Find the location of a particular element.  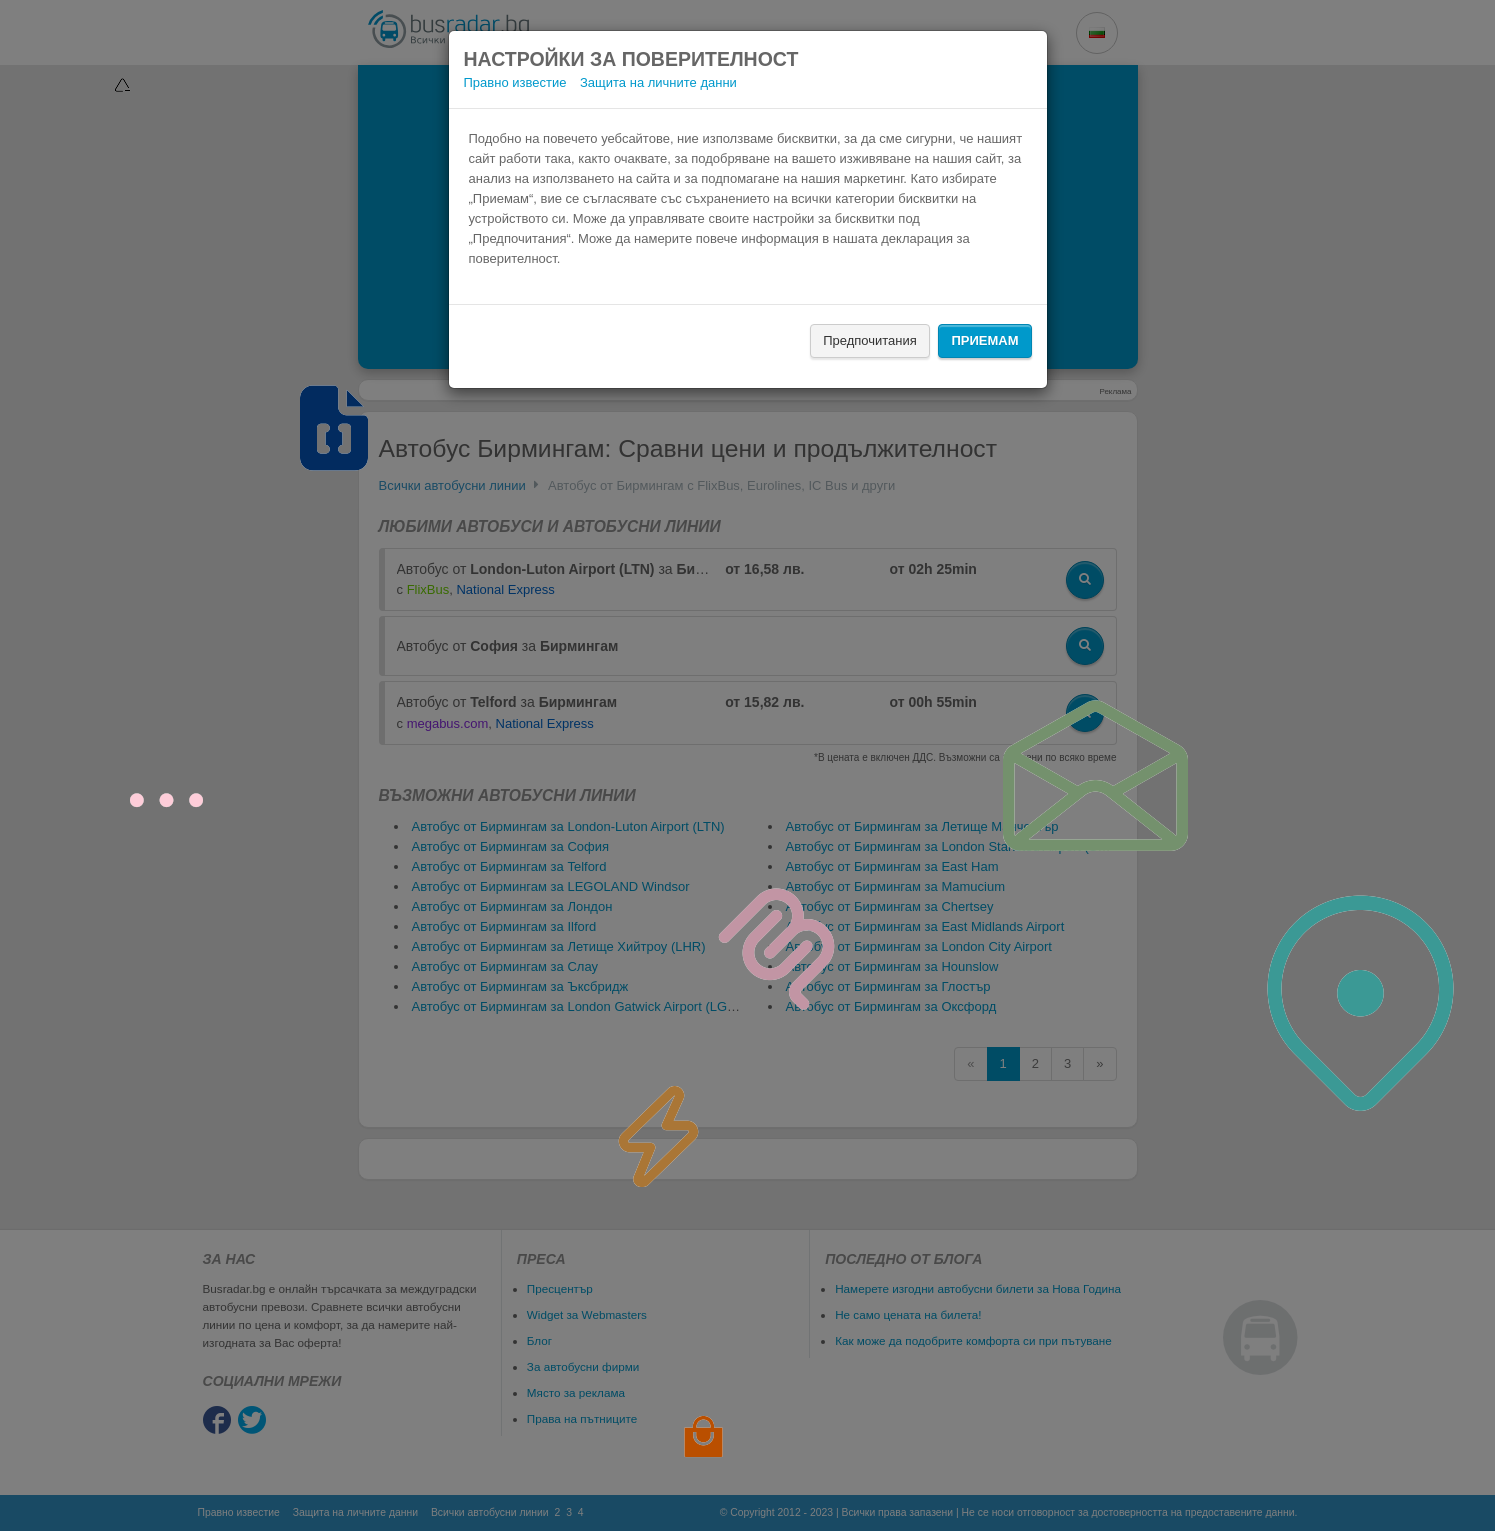

view your shopping bag is located at coordinates (703, 1436).